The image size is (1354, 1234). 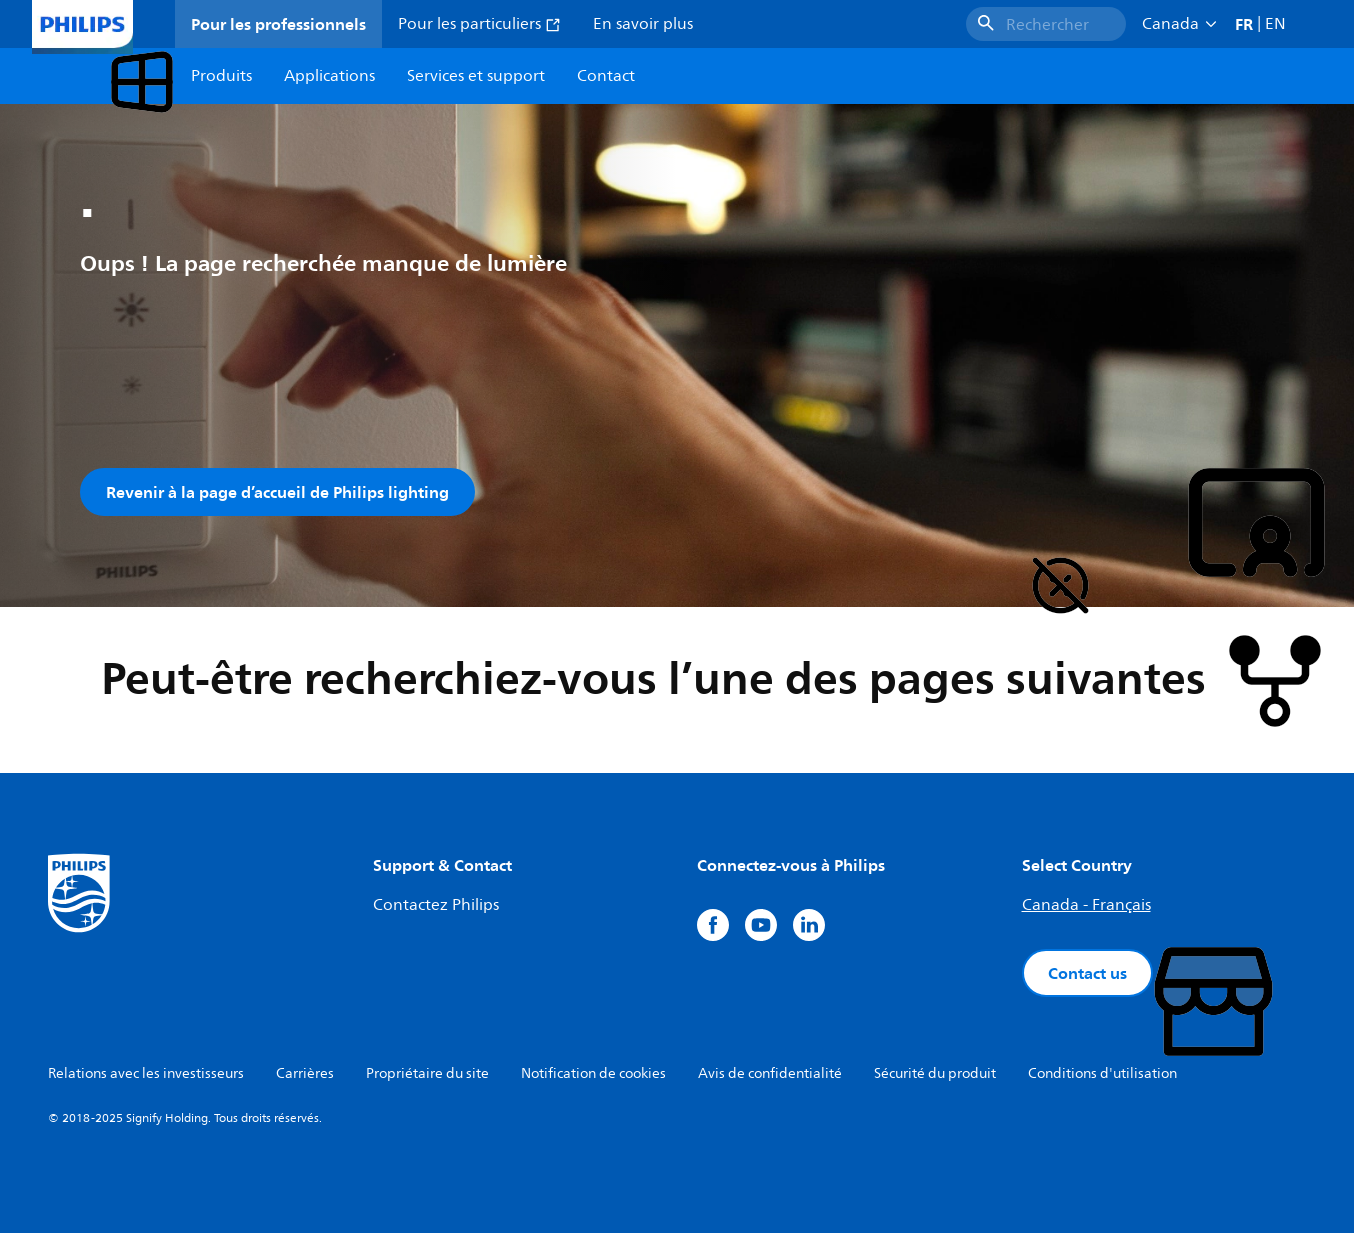 What do you see at coordinates (1060, 585) in the screenshot?
I see `discount or promotion unavailable` at bounding box center [1060, 585].